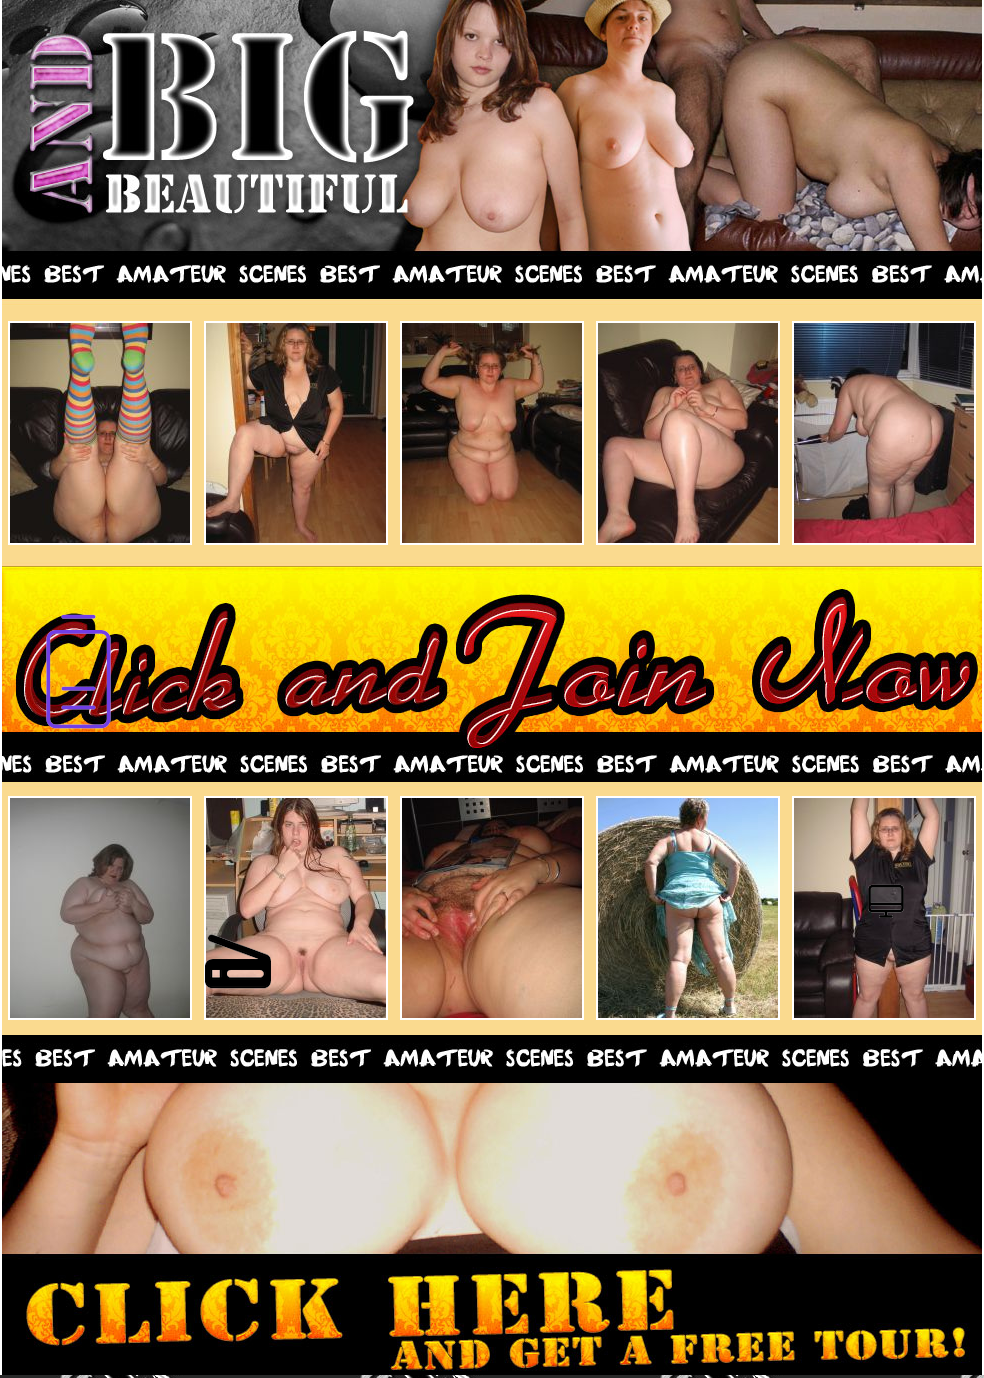  What do you see at coordinates (238, 959) in the screenshot?
I see `scan a document` at bounding box center [238, 959].